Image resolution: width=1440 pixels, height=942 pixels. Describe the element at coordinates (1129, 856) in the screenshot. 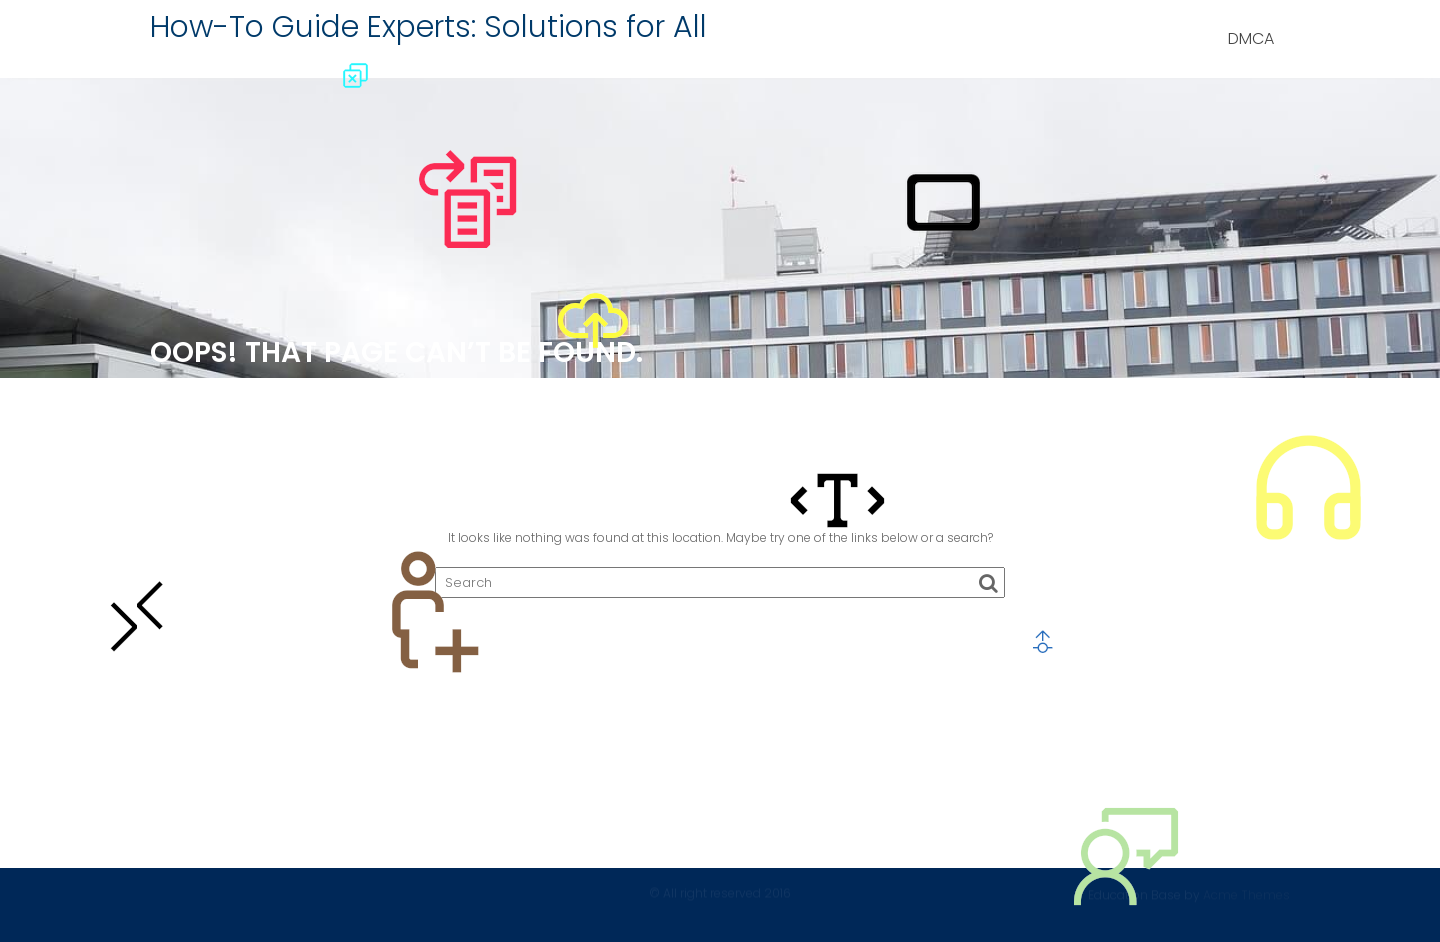

I see `submit feedback or comments` at that location.